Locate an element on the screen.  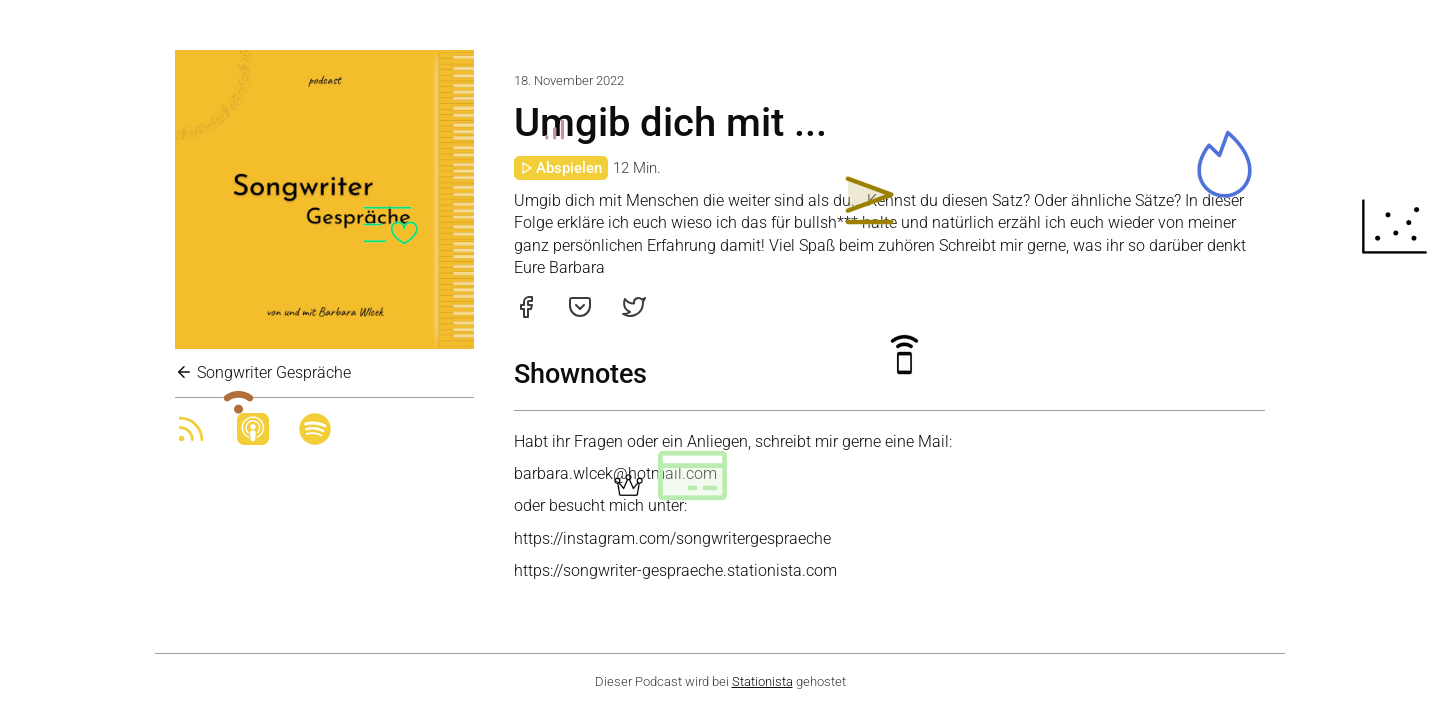
view scatter plot data is located at coordinates (1394, 226).